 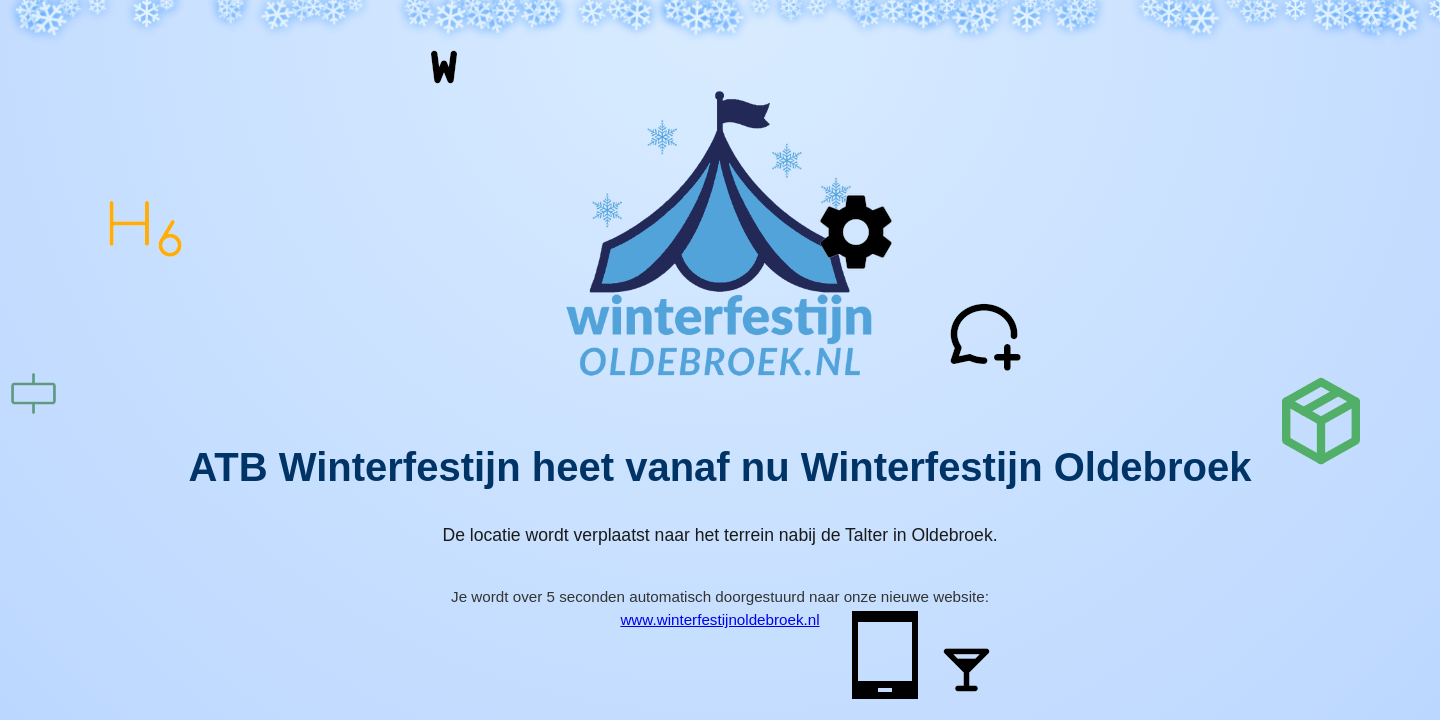 What do you see at coordinates (1321, 421) in the screenshot?
I see `view package or shipment details` at bounding box center [1321, 421].